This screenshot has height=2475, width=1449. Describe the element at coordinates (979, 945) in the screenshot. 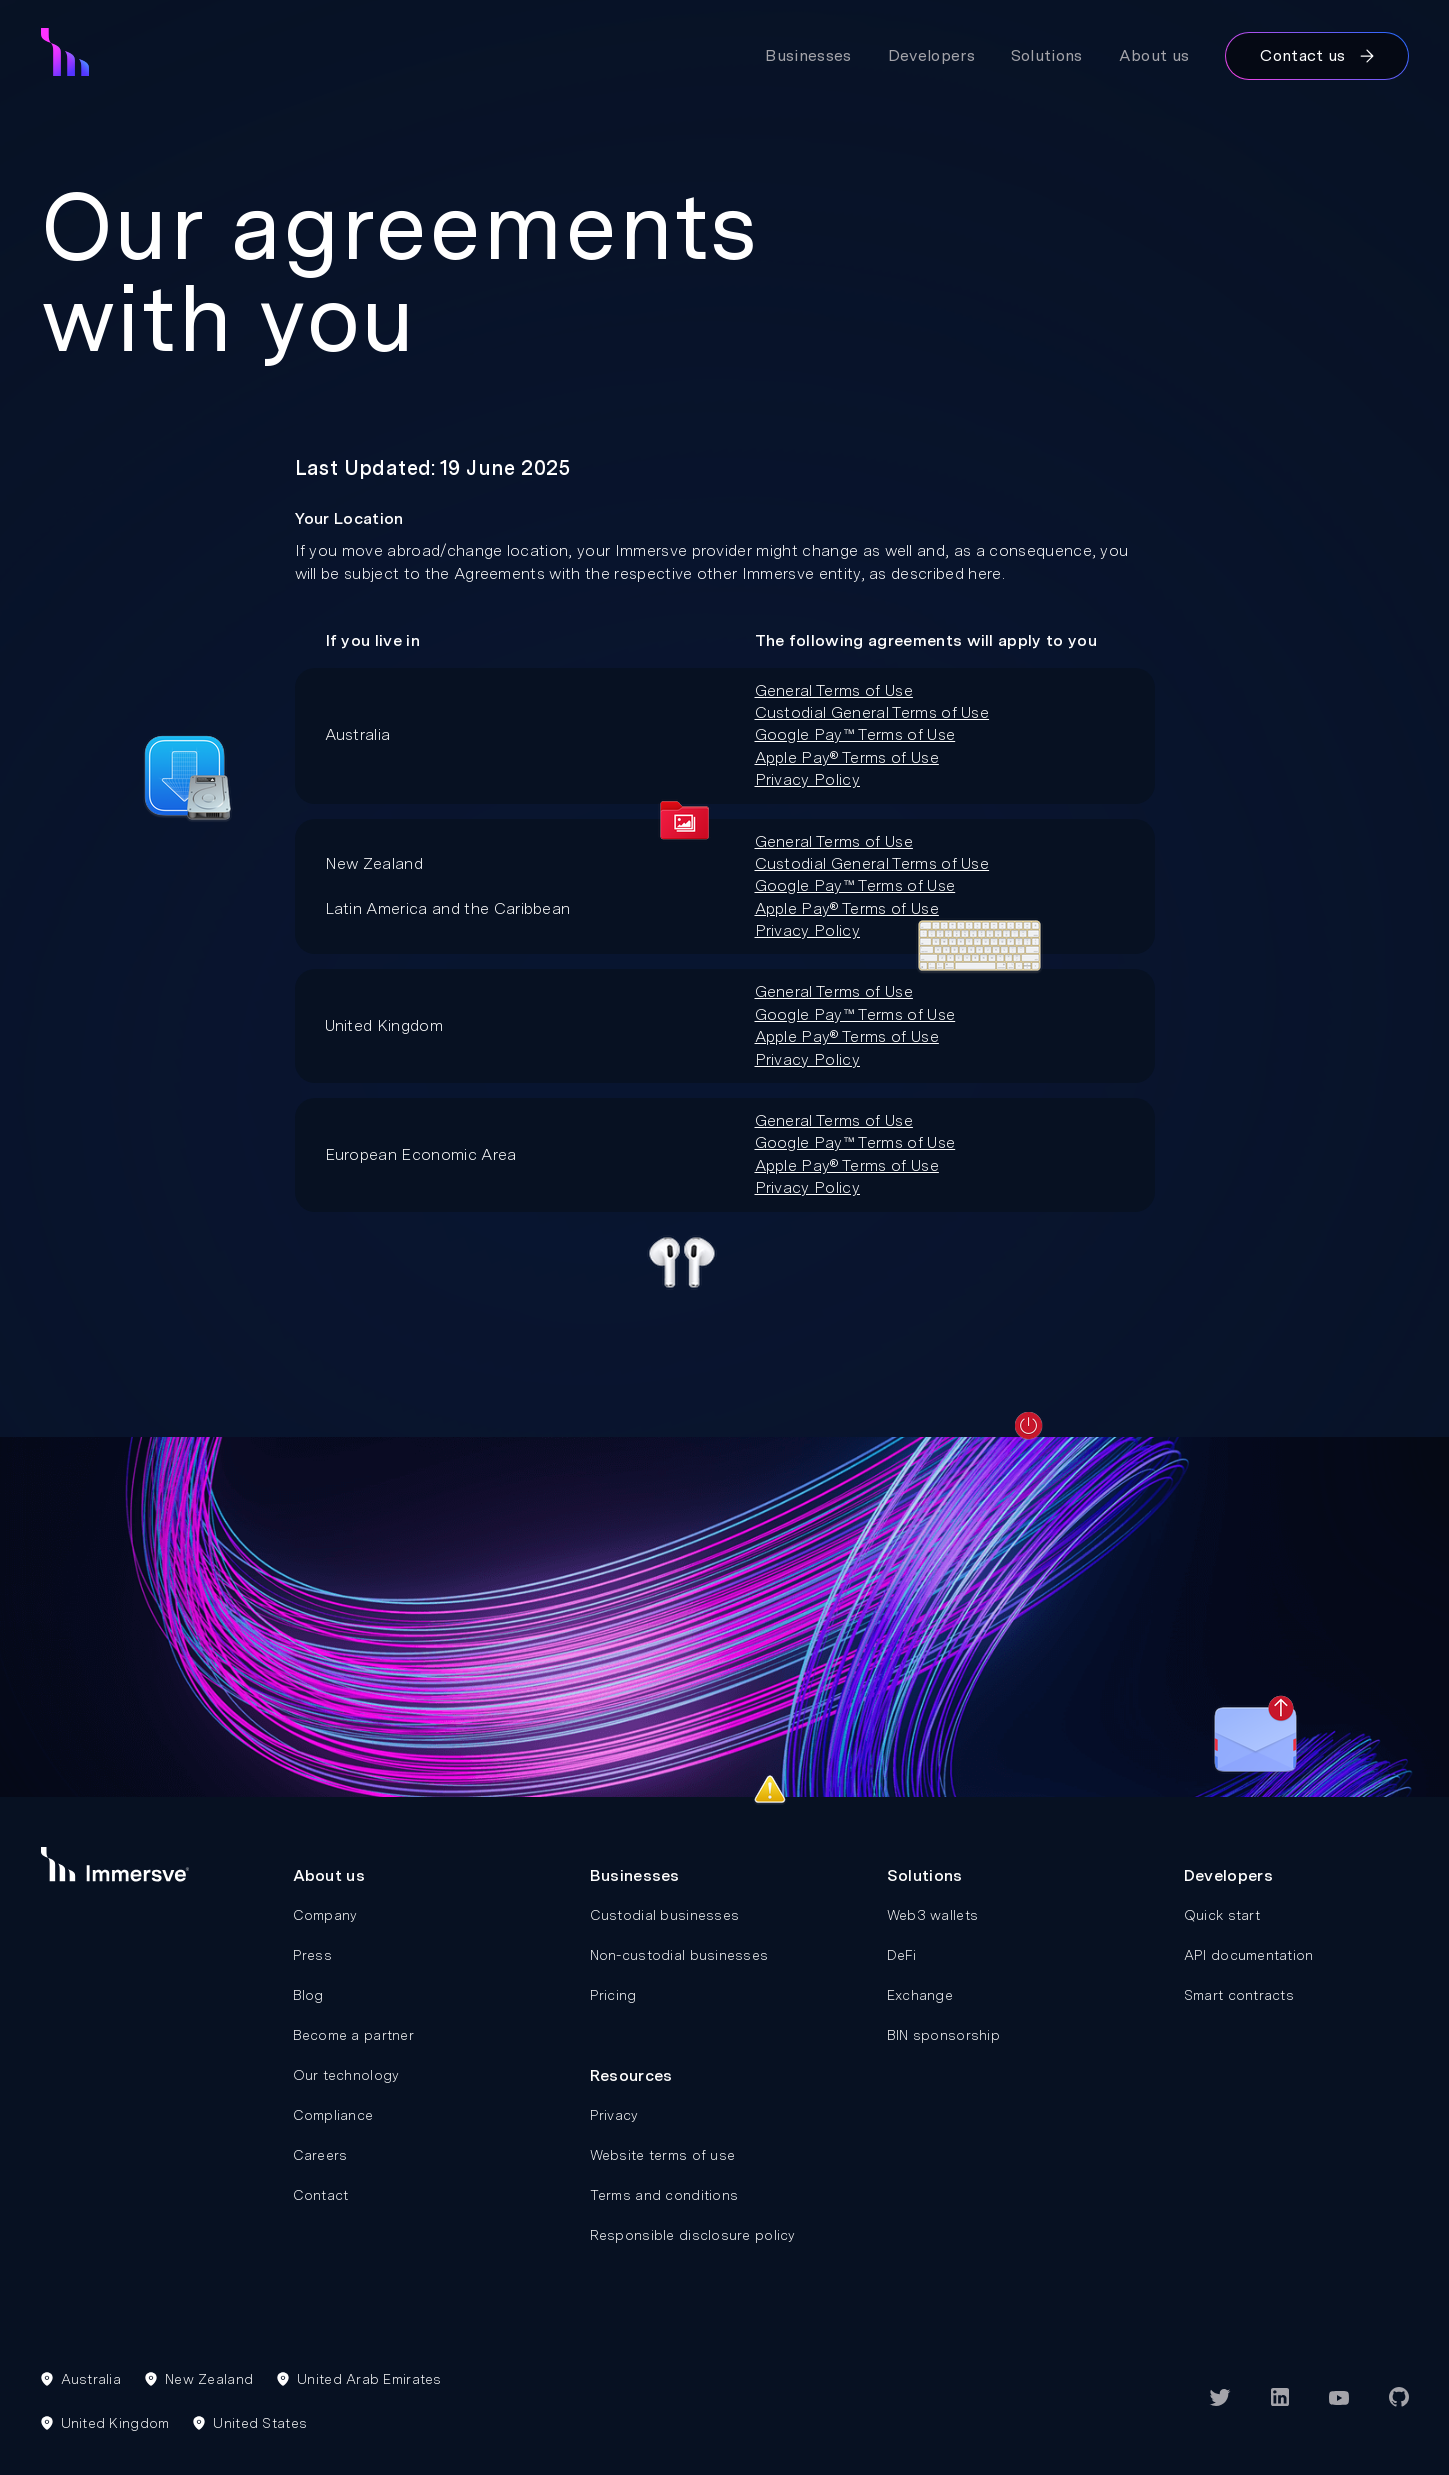

I see `connect a wireless bluetooth keyboard` at that location.